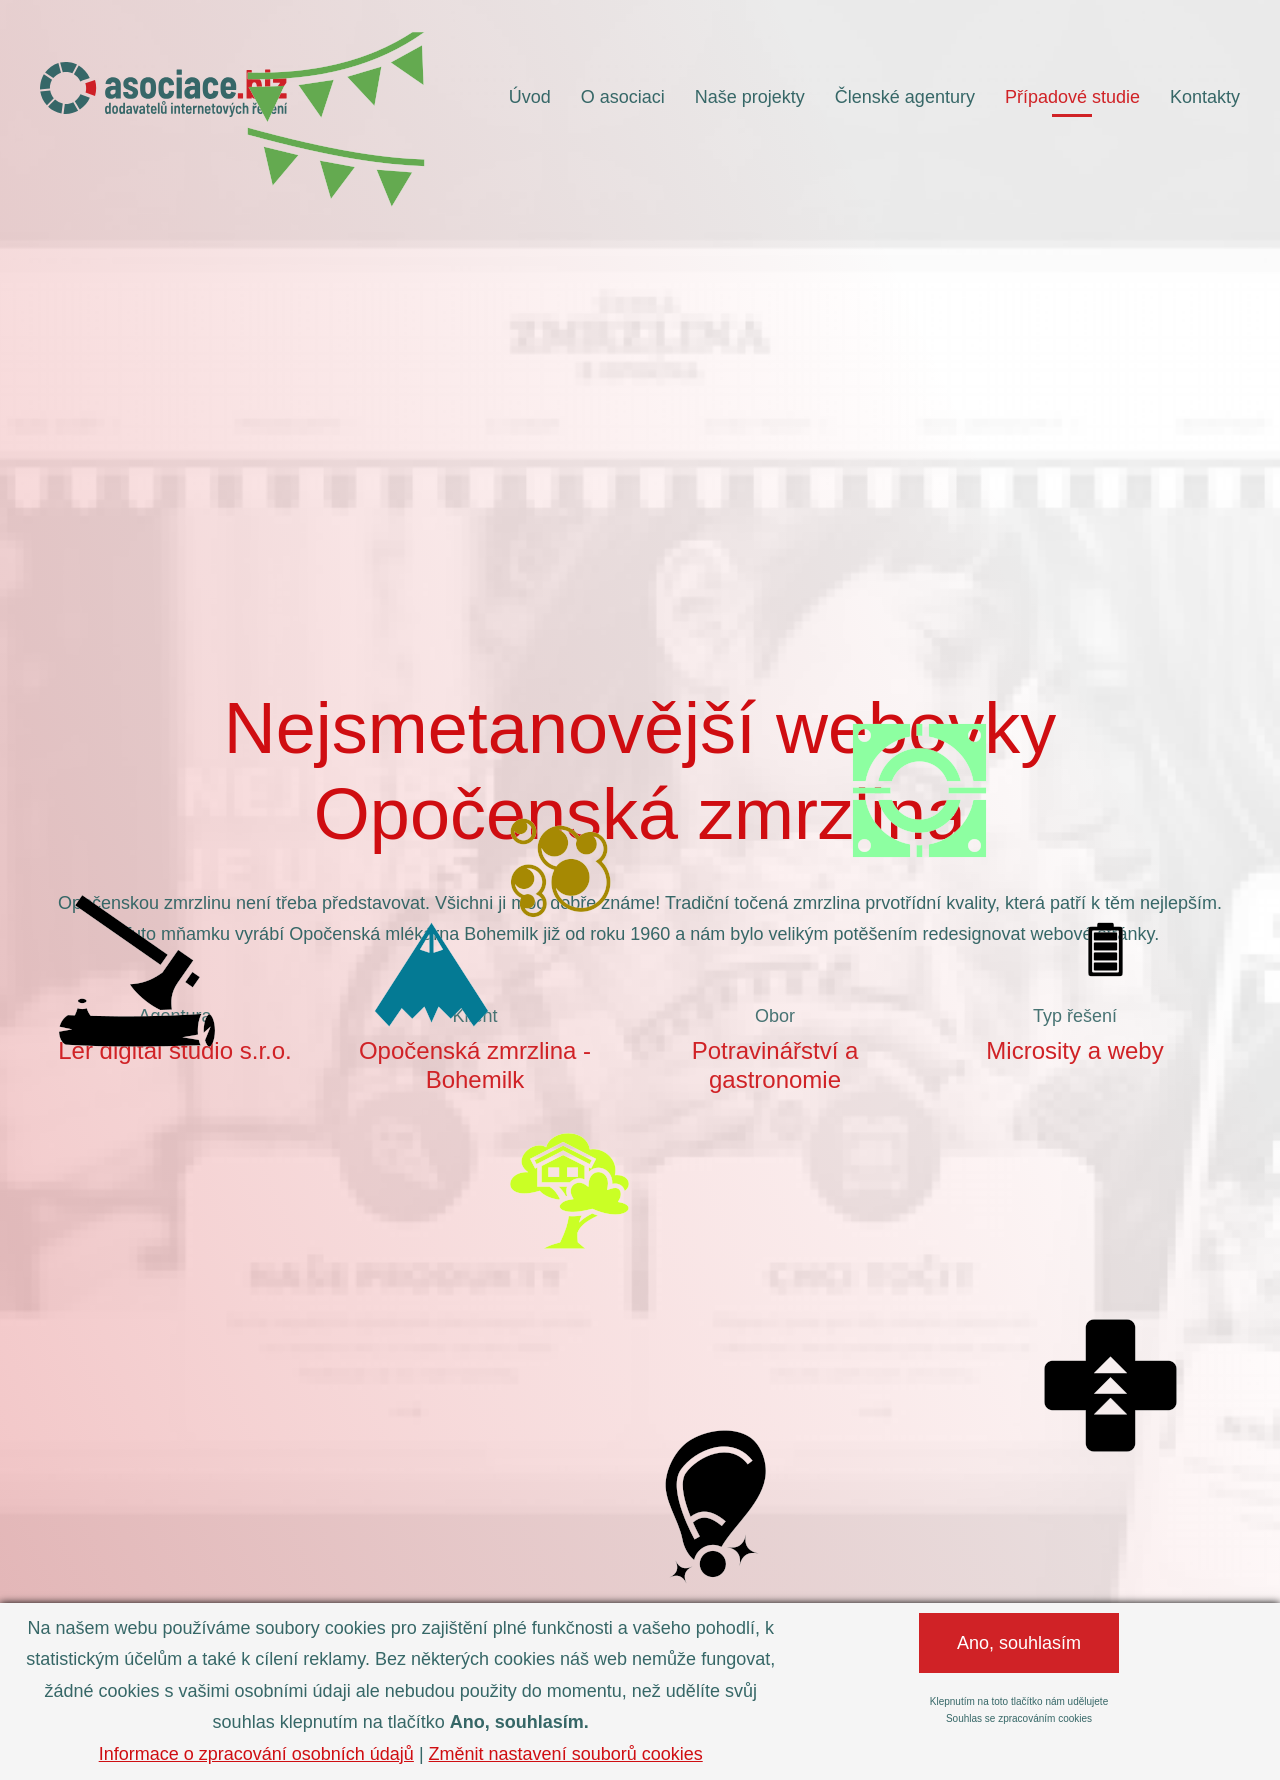 The height and width of the screenshot is (1780, 1280). Describe the element at coordinates (137, 971) in the screenshot. I see `woodcutting or logging activity in a game` at that location.